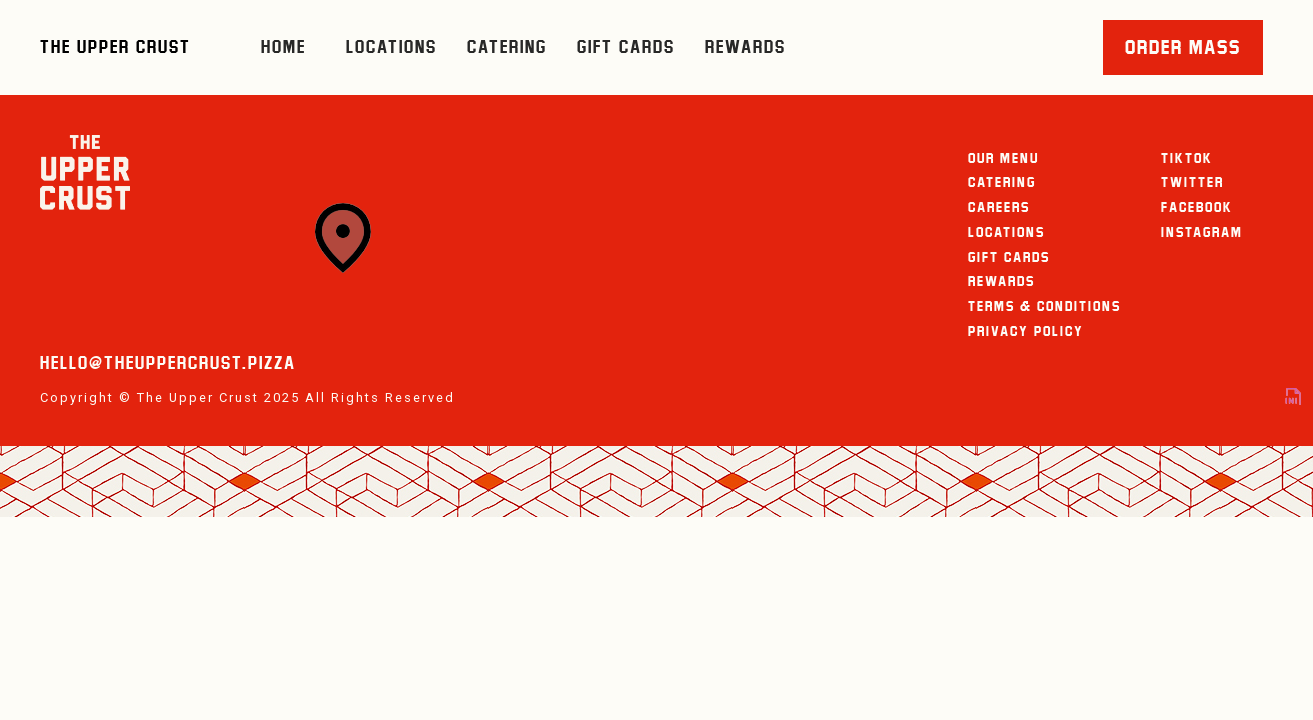  What do you see at coordinates (1293, 396) in the screenshot?
I see `view or open an INI configuration file` at bounding box center [1293, 396].